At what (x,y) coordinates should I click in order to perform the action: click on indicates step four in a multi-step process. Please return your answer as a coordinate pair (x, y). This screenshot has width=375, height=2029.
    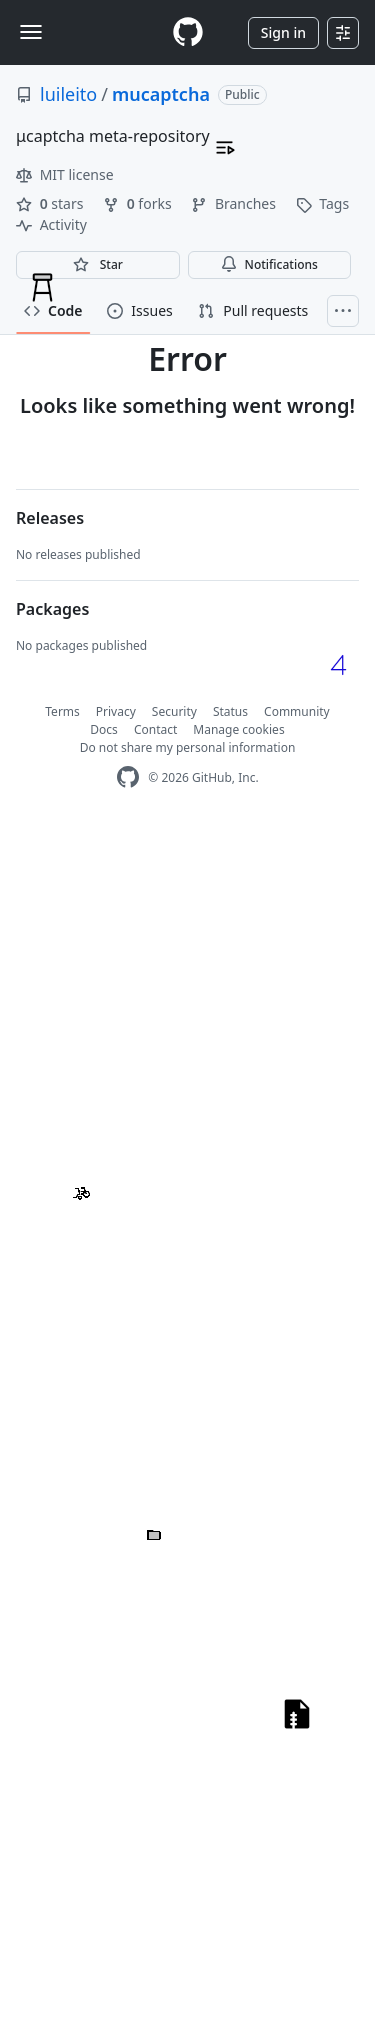
    Looking at the image, I should click on (339, 665).